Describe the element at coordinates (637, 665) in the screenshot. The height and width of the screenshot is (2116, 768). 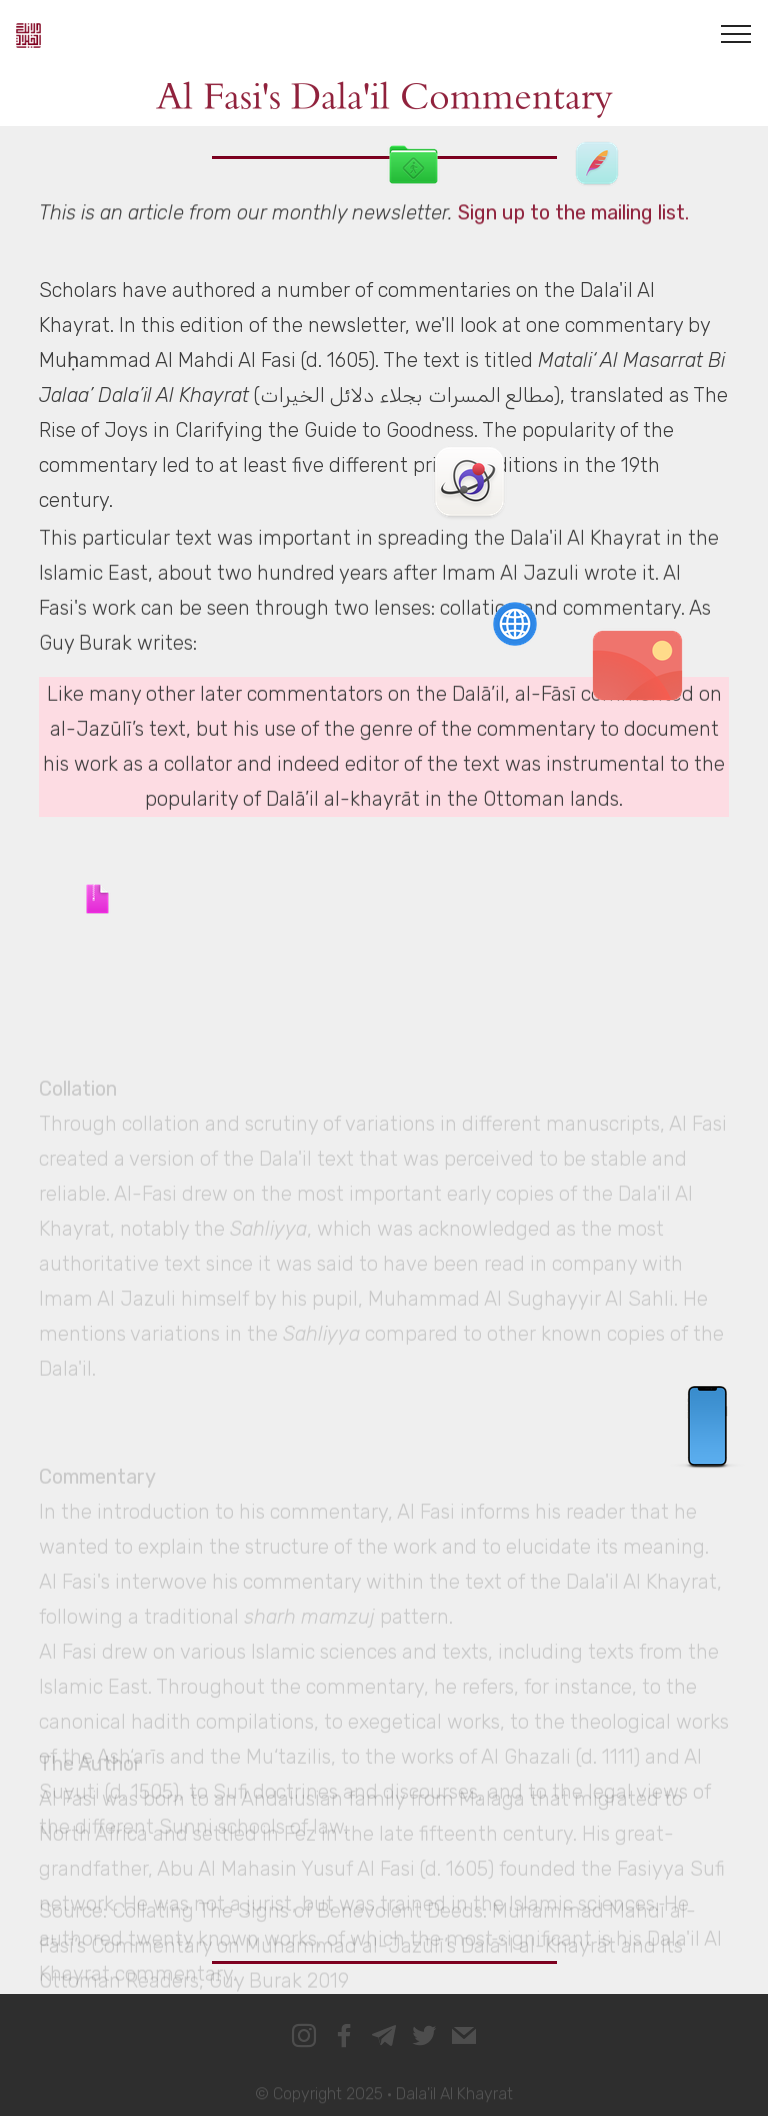
I see `indicates item is linked to photos library` at that location.